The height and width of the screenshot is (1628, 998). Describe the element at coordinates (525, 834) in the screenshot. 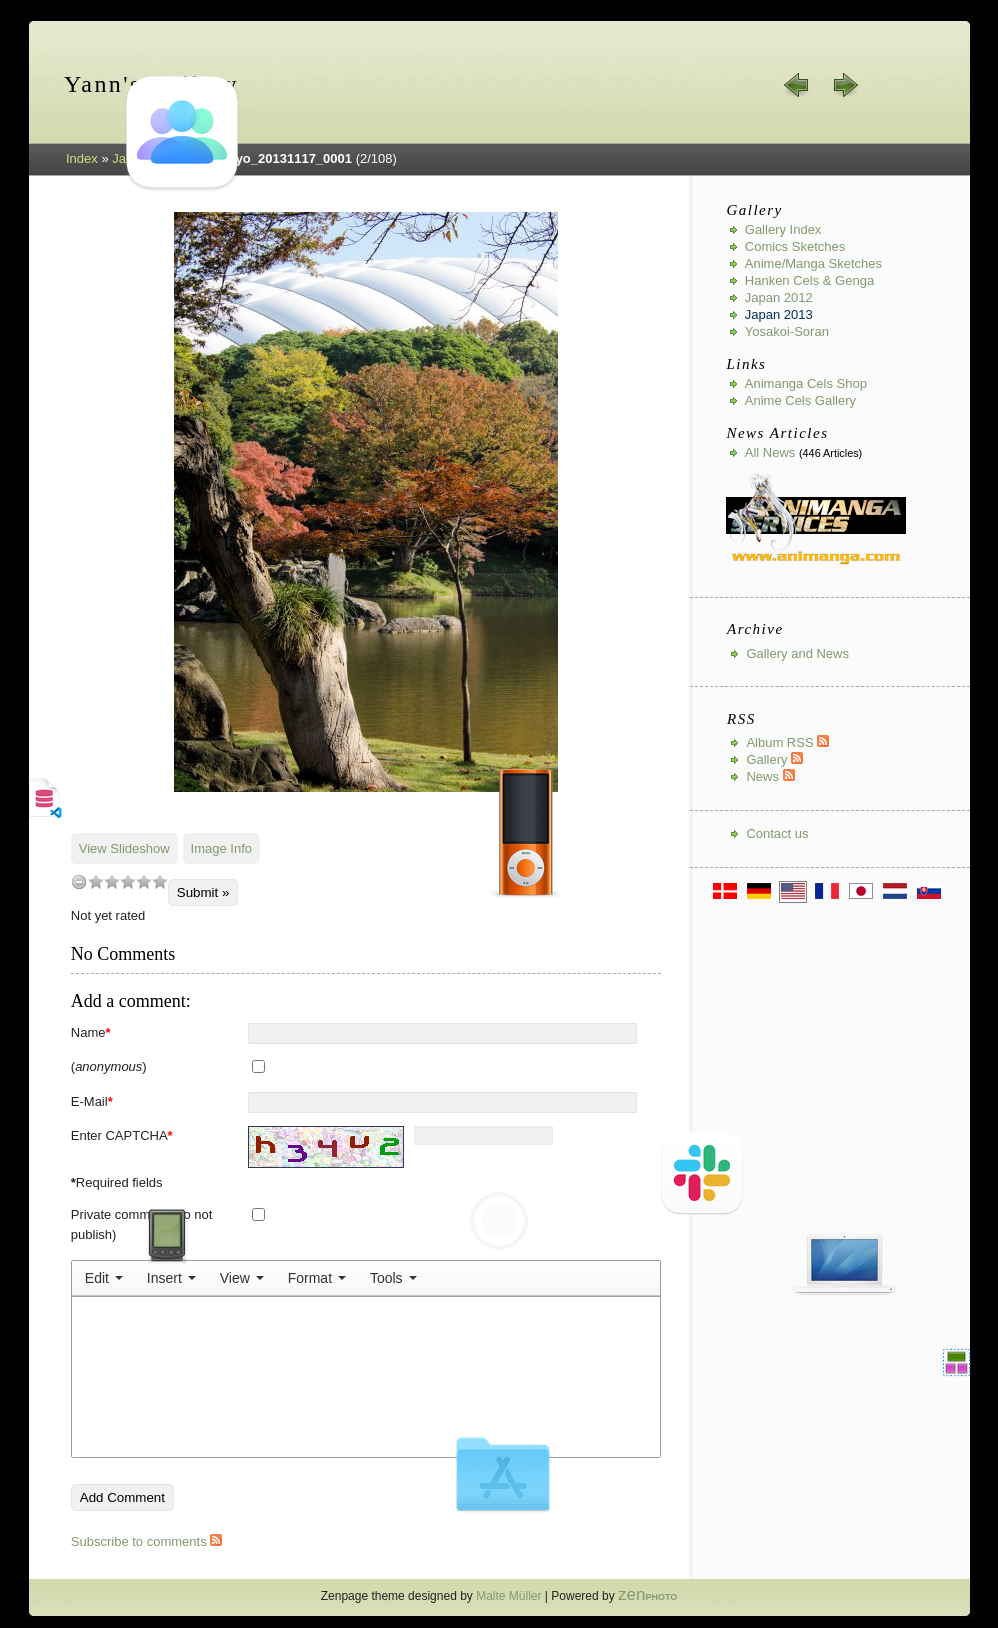

I see `iPod nano device connected` at that location.